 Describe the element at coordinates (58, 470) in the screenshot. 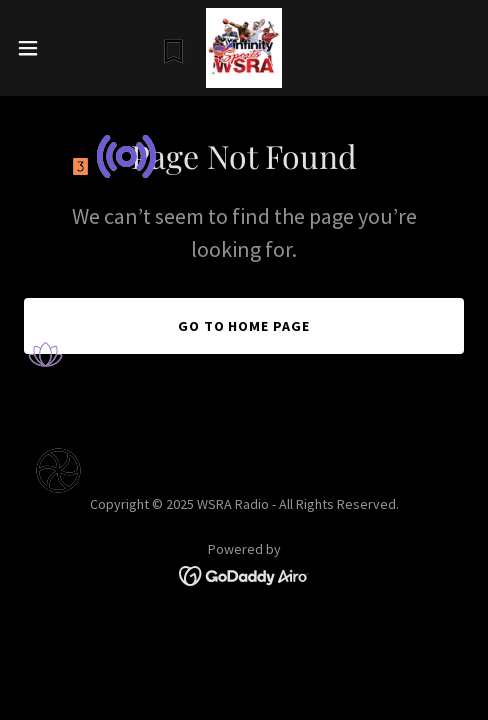

I see `indicates content is loading` at that location.